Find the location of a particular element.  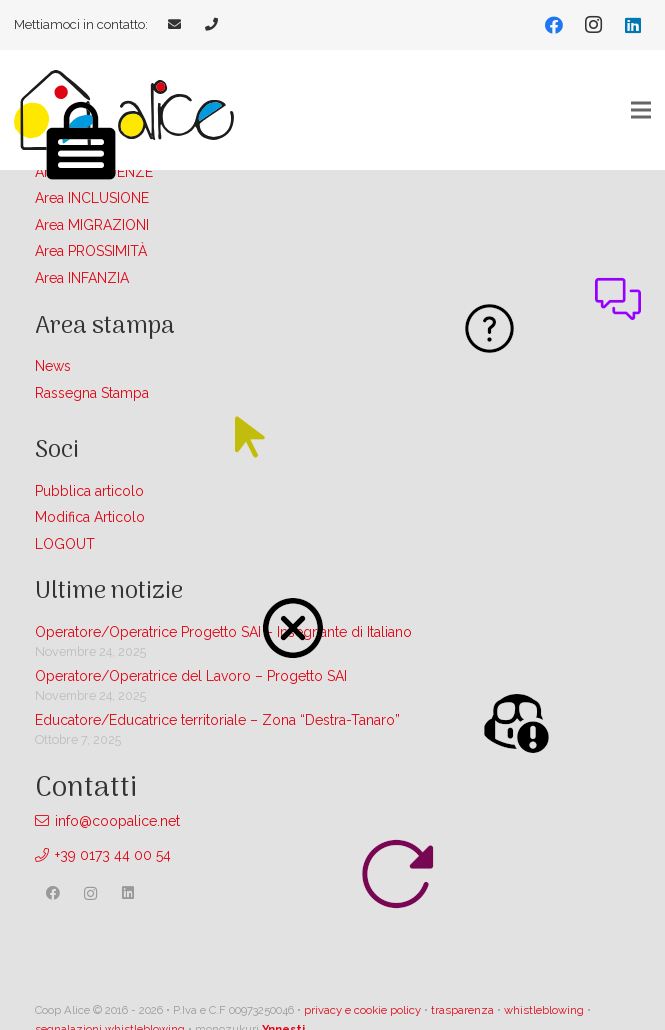

close or dismiss a dialog is located at coordinates (293, 628).